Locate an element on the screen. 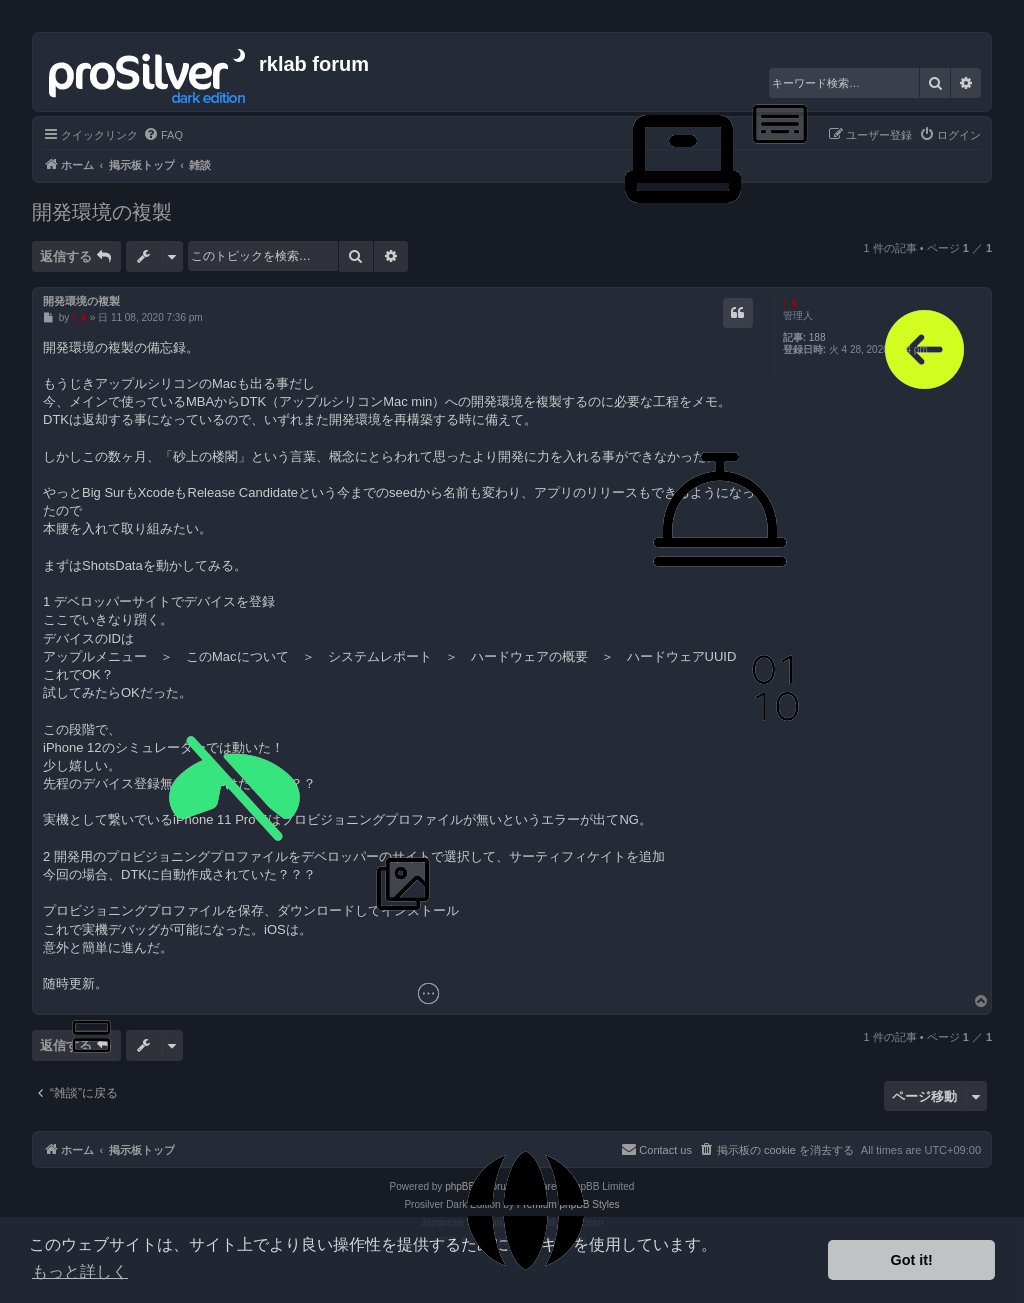 The image size is (1024, 1303). open on-screen keyboard is located at coordinates (780, 124).